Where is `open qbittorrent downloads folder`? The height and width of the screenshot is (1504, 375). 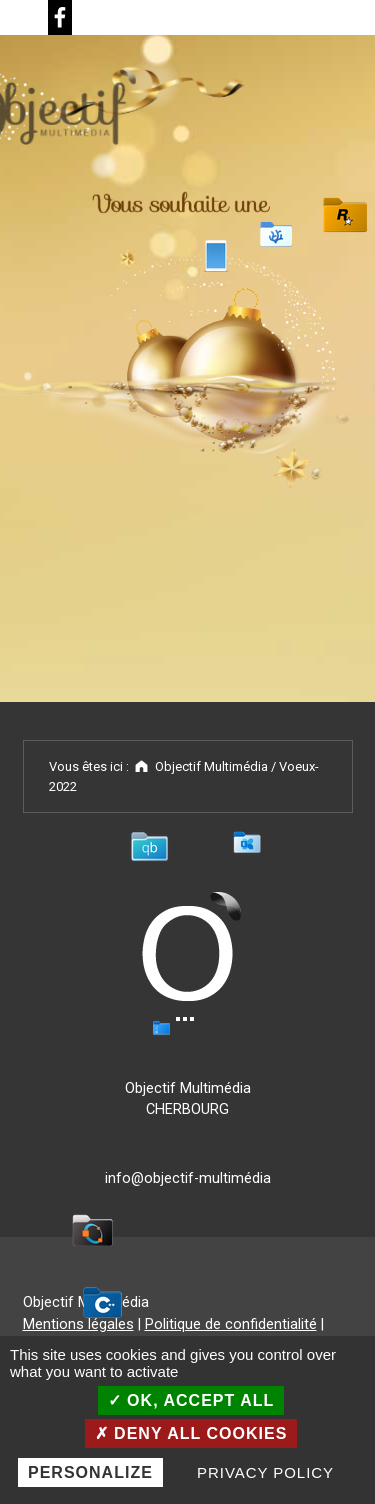
open qbittorrent downloads folder is located at coordinates (149, 847).